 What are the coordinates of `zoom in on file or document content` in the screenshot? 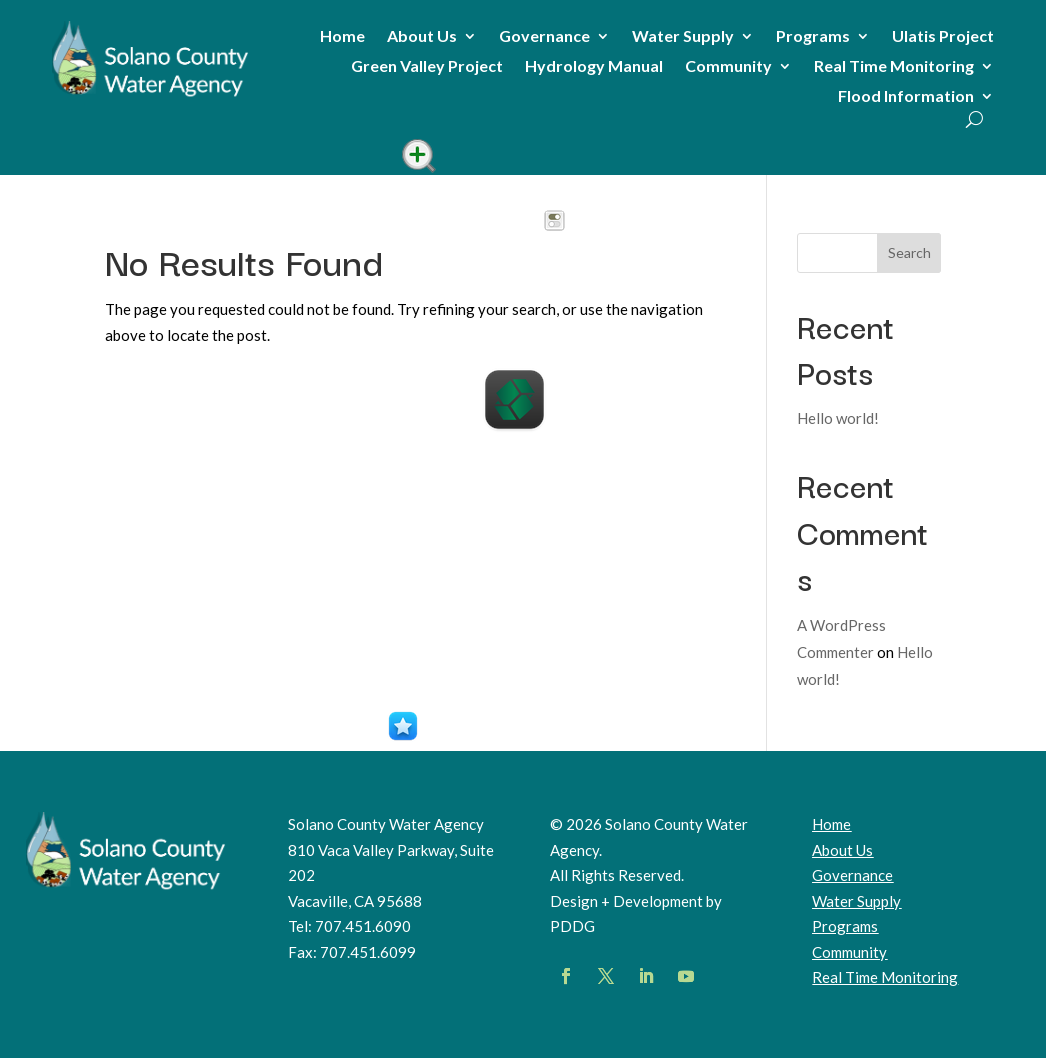 It's located at (419, 156).